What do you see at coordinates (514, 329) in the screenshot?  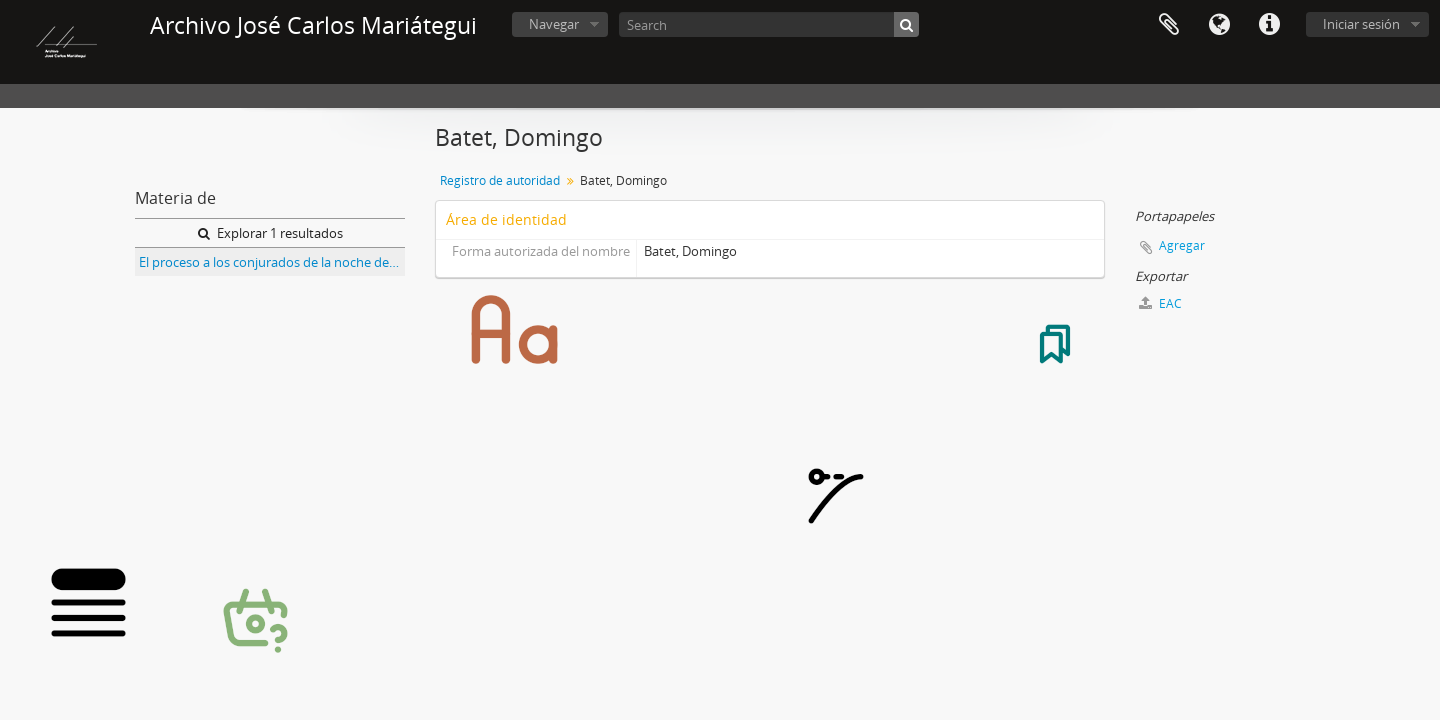 I see `change text case formatting` at bounding box center [514, 329].